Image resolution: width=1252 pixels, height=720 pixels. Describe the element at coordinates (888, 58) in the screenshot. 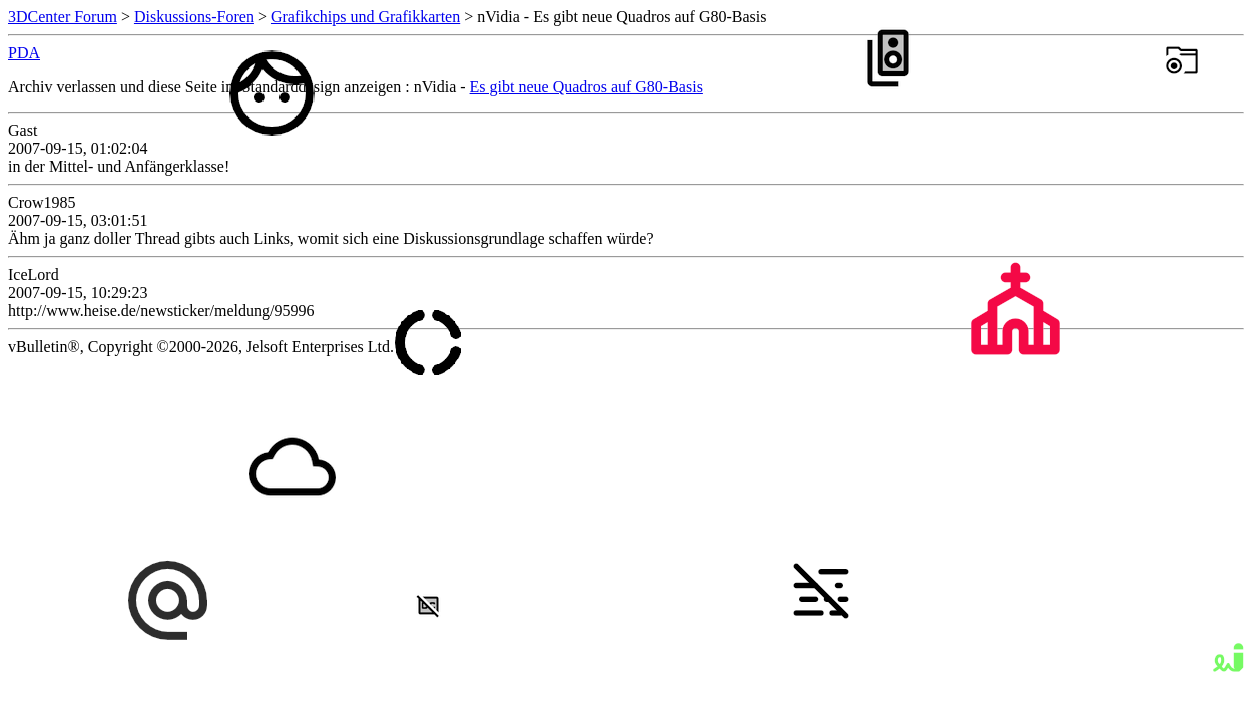

I see `manage connected speaker devices` at that location.